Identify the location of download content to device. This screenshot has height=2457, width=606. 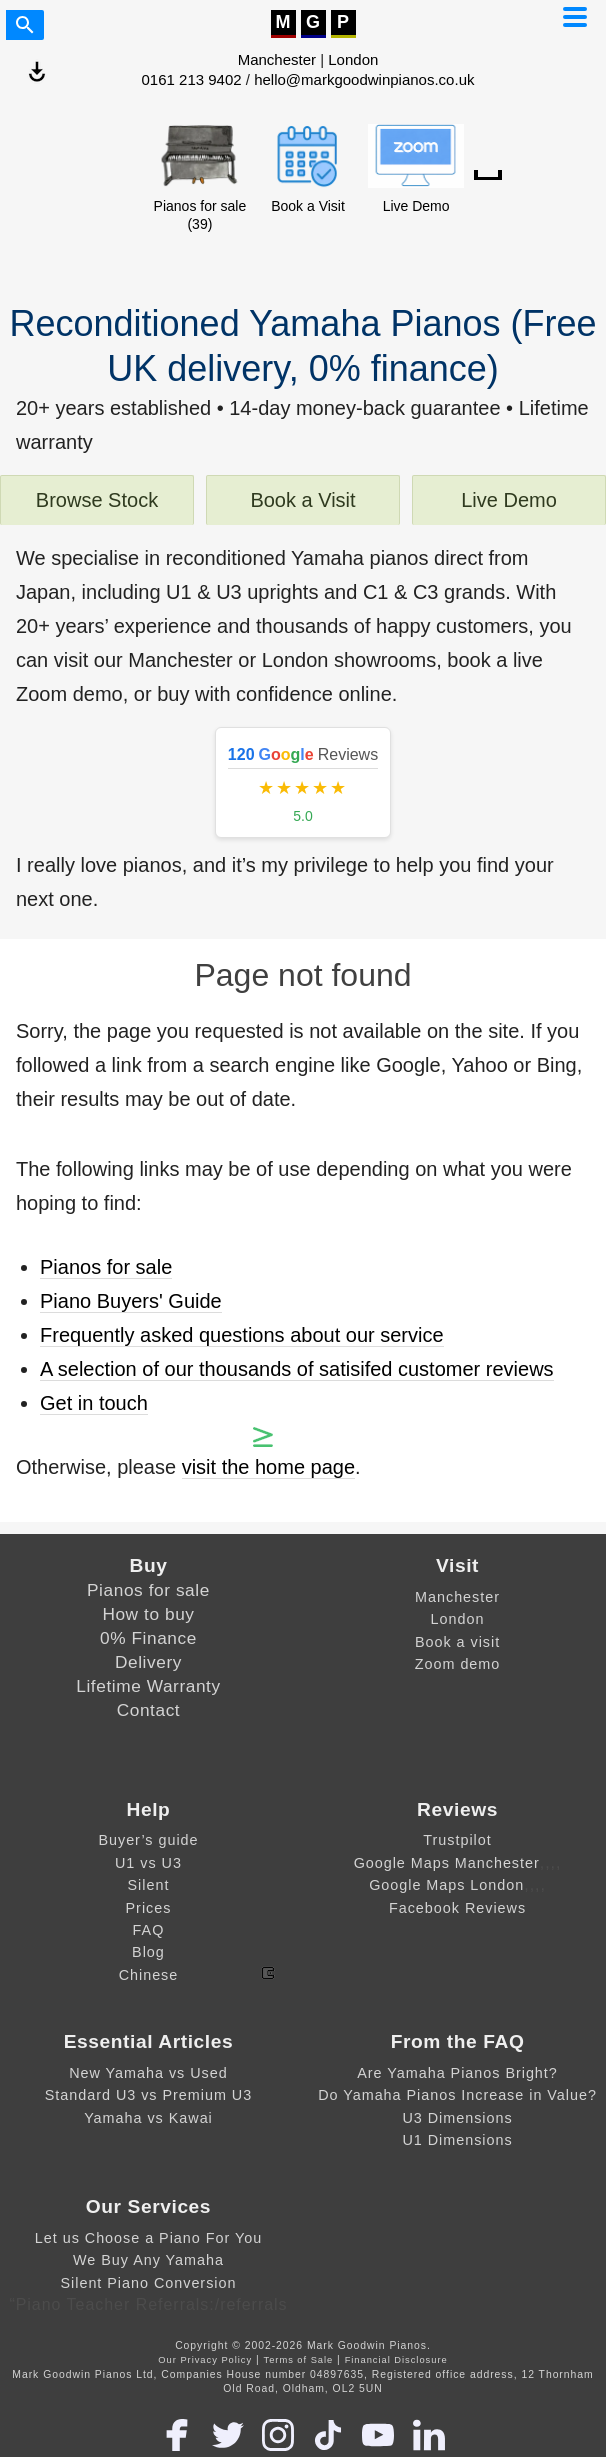
(37, 71).